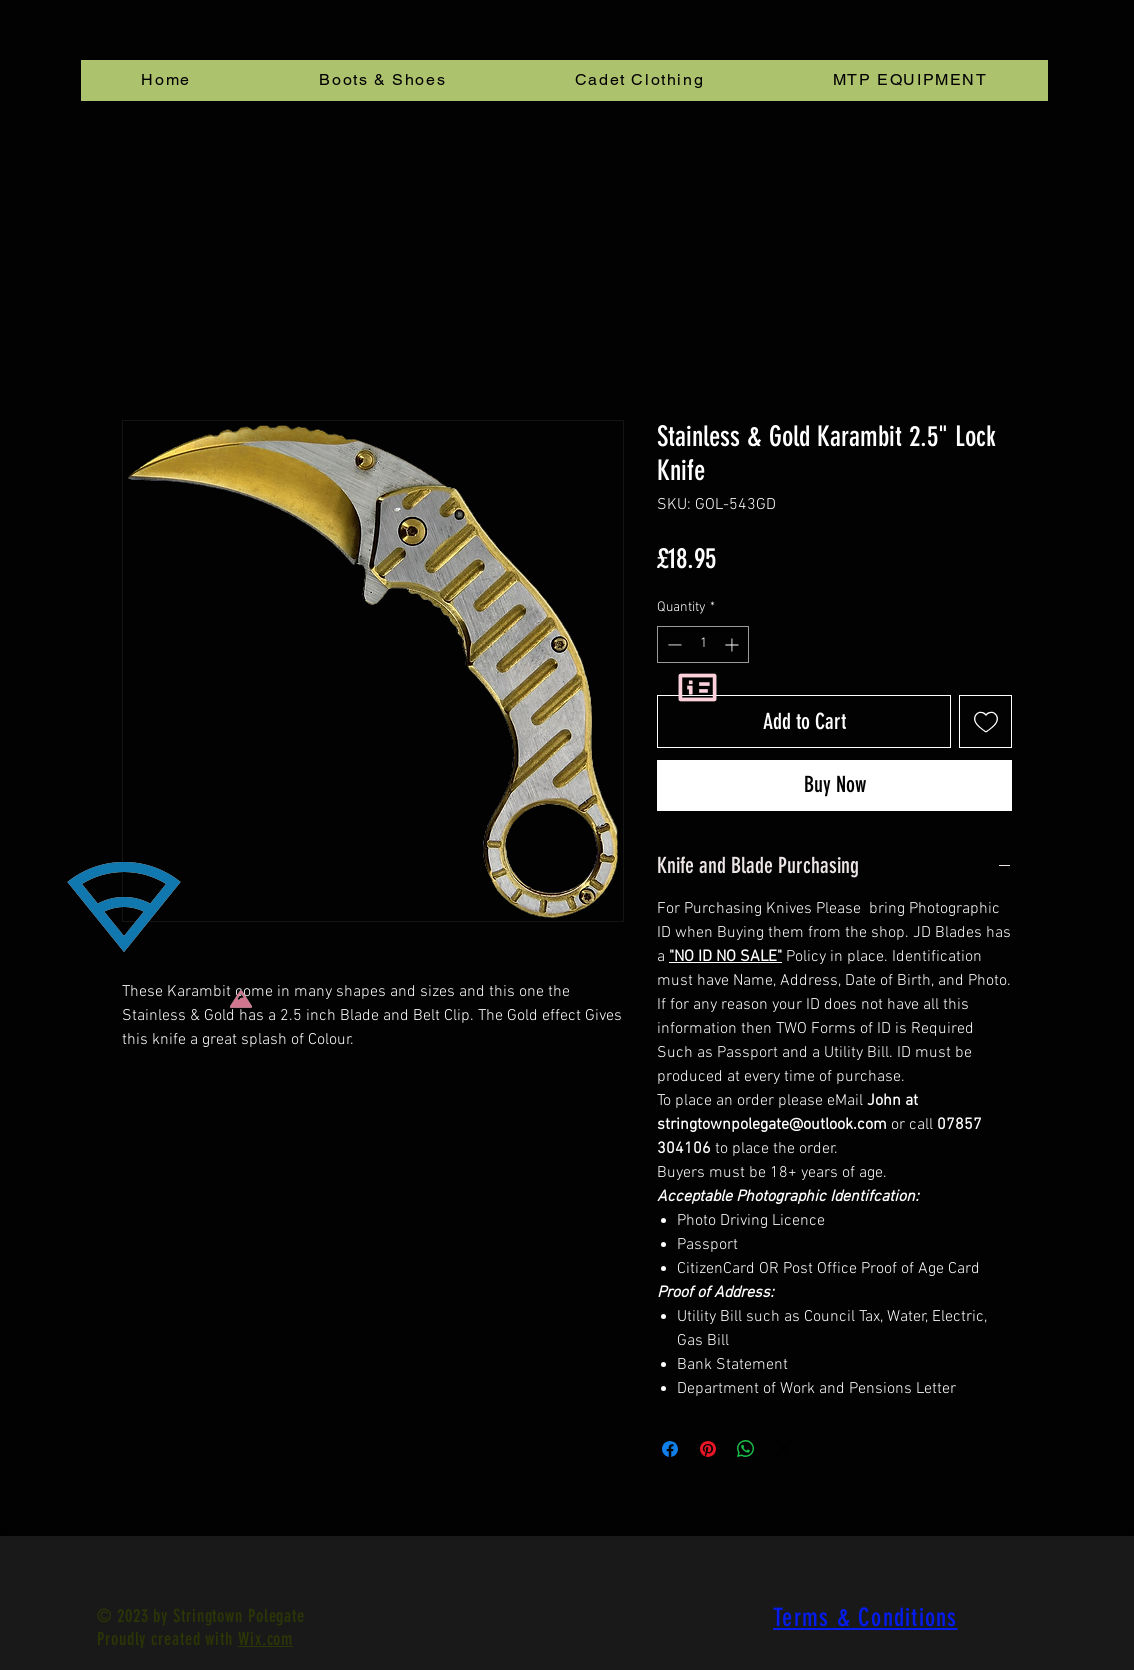  I want to click on view contact or business card details, so click(697, 687).